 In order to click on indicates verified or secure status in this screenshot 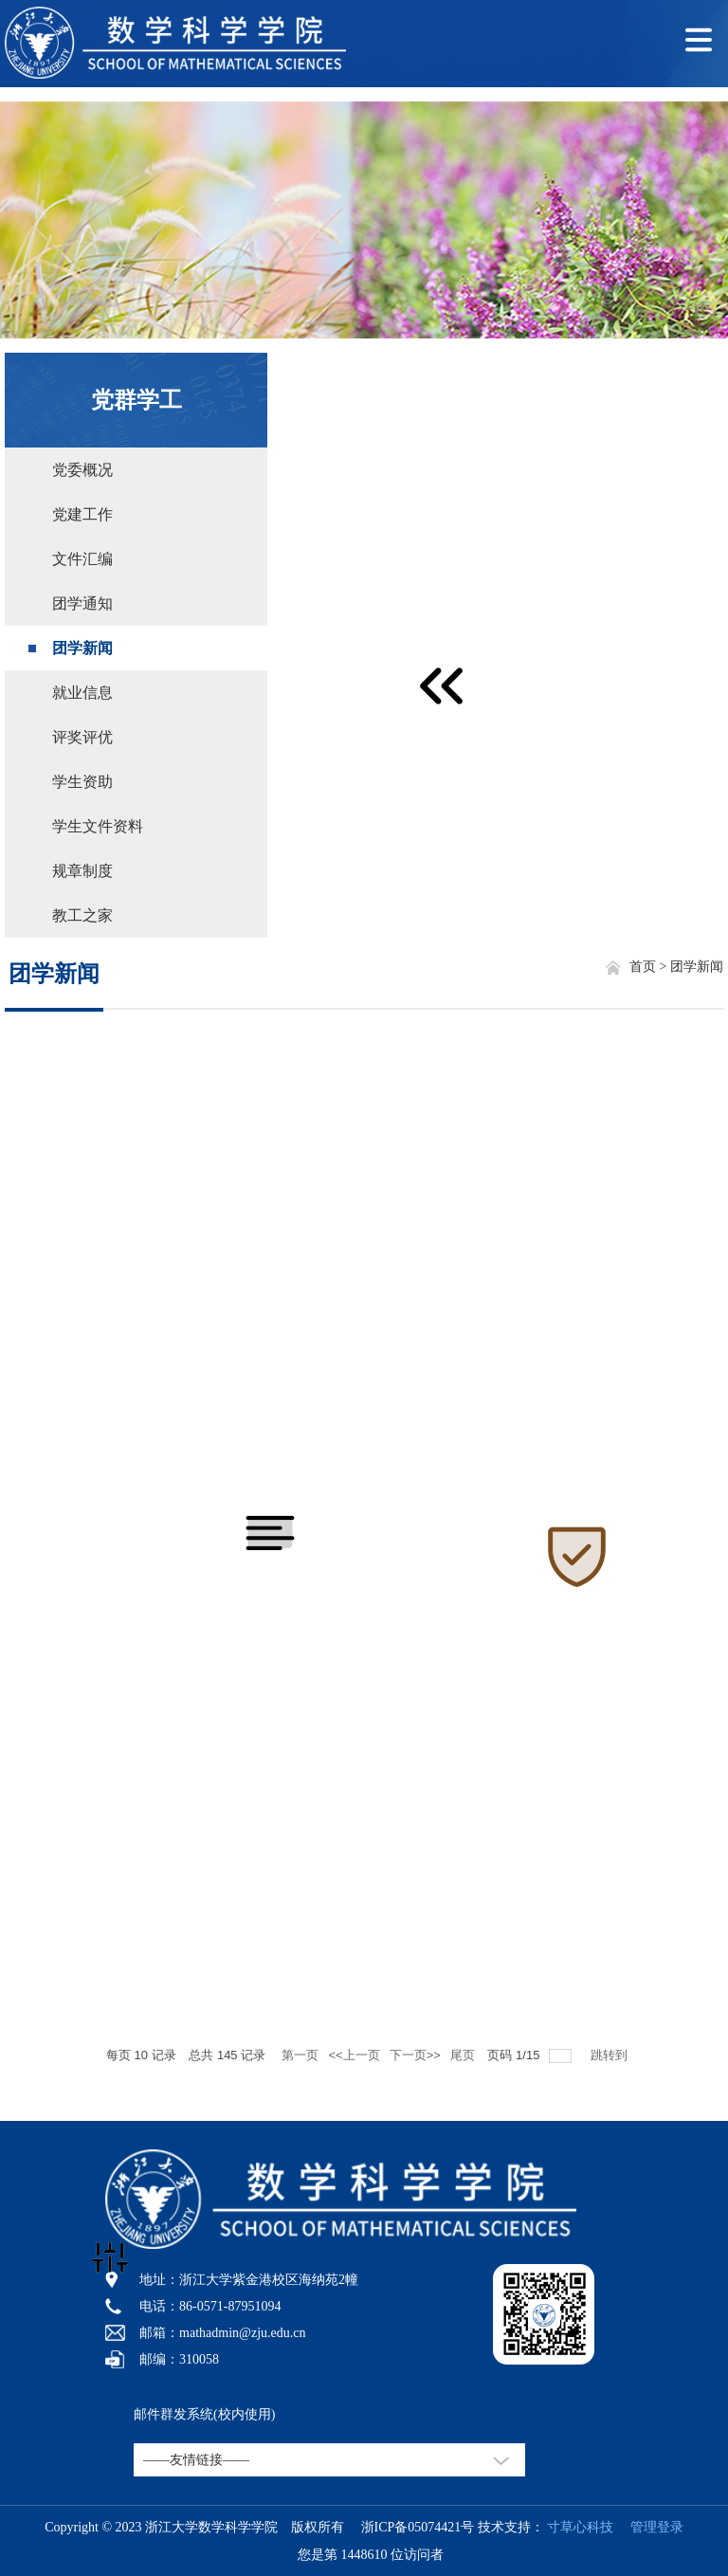, I will do `click(576, 1553)`.